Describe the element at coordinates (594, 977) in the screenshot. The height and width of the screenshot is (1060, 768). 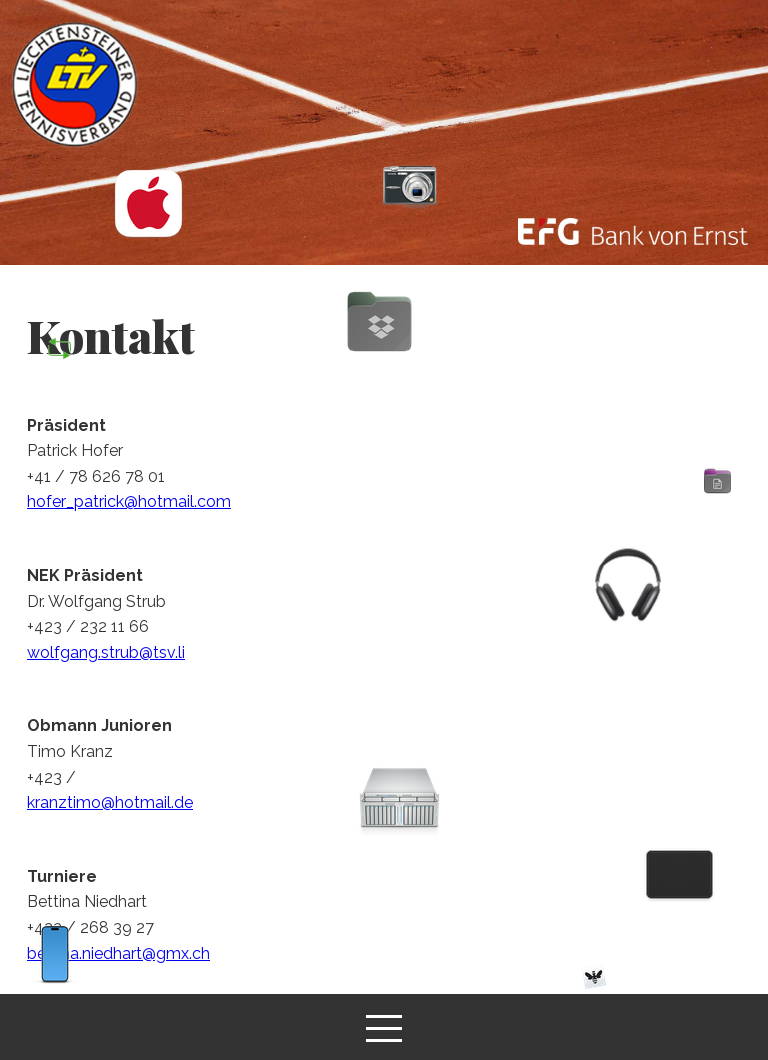
I see `open Kandji Agent for device management` at that location.